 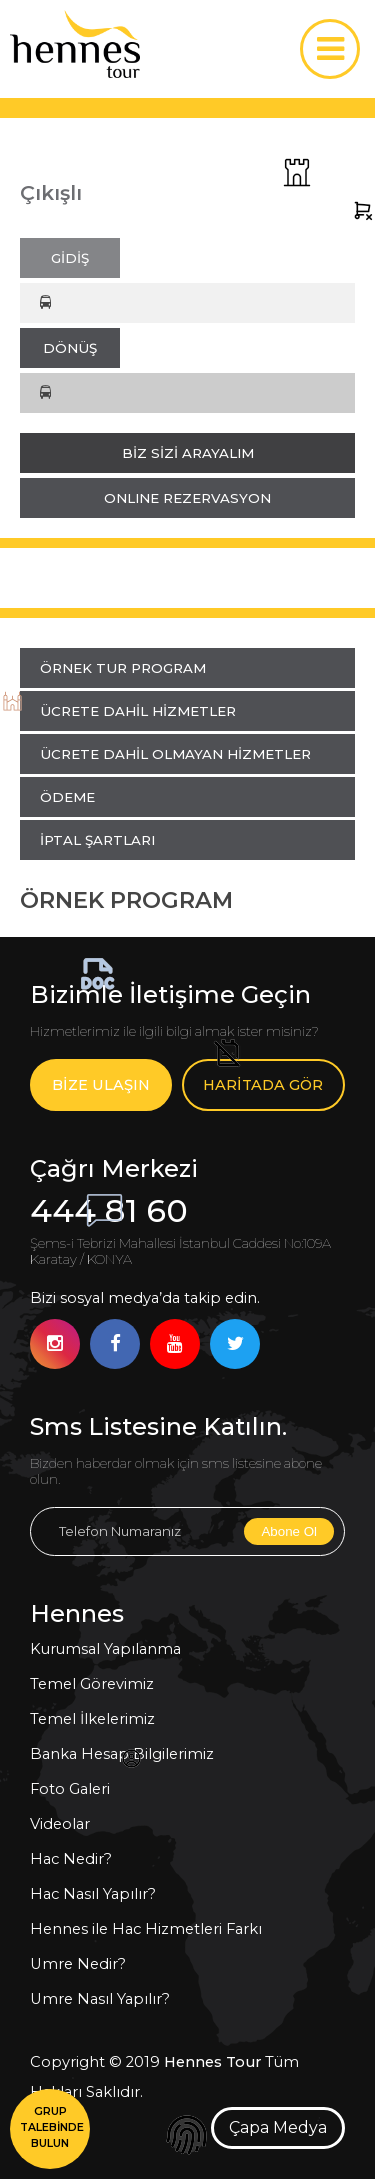 What do you see at coordinates (104, 1207) in the screenshot?
I see `open chat or messaging` at bounding box center [104, 1207].